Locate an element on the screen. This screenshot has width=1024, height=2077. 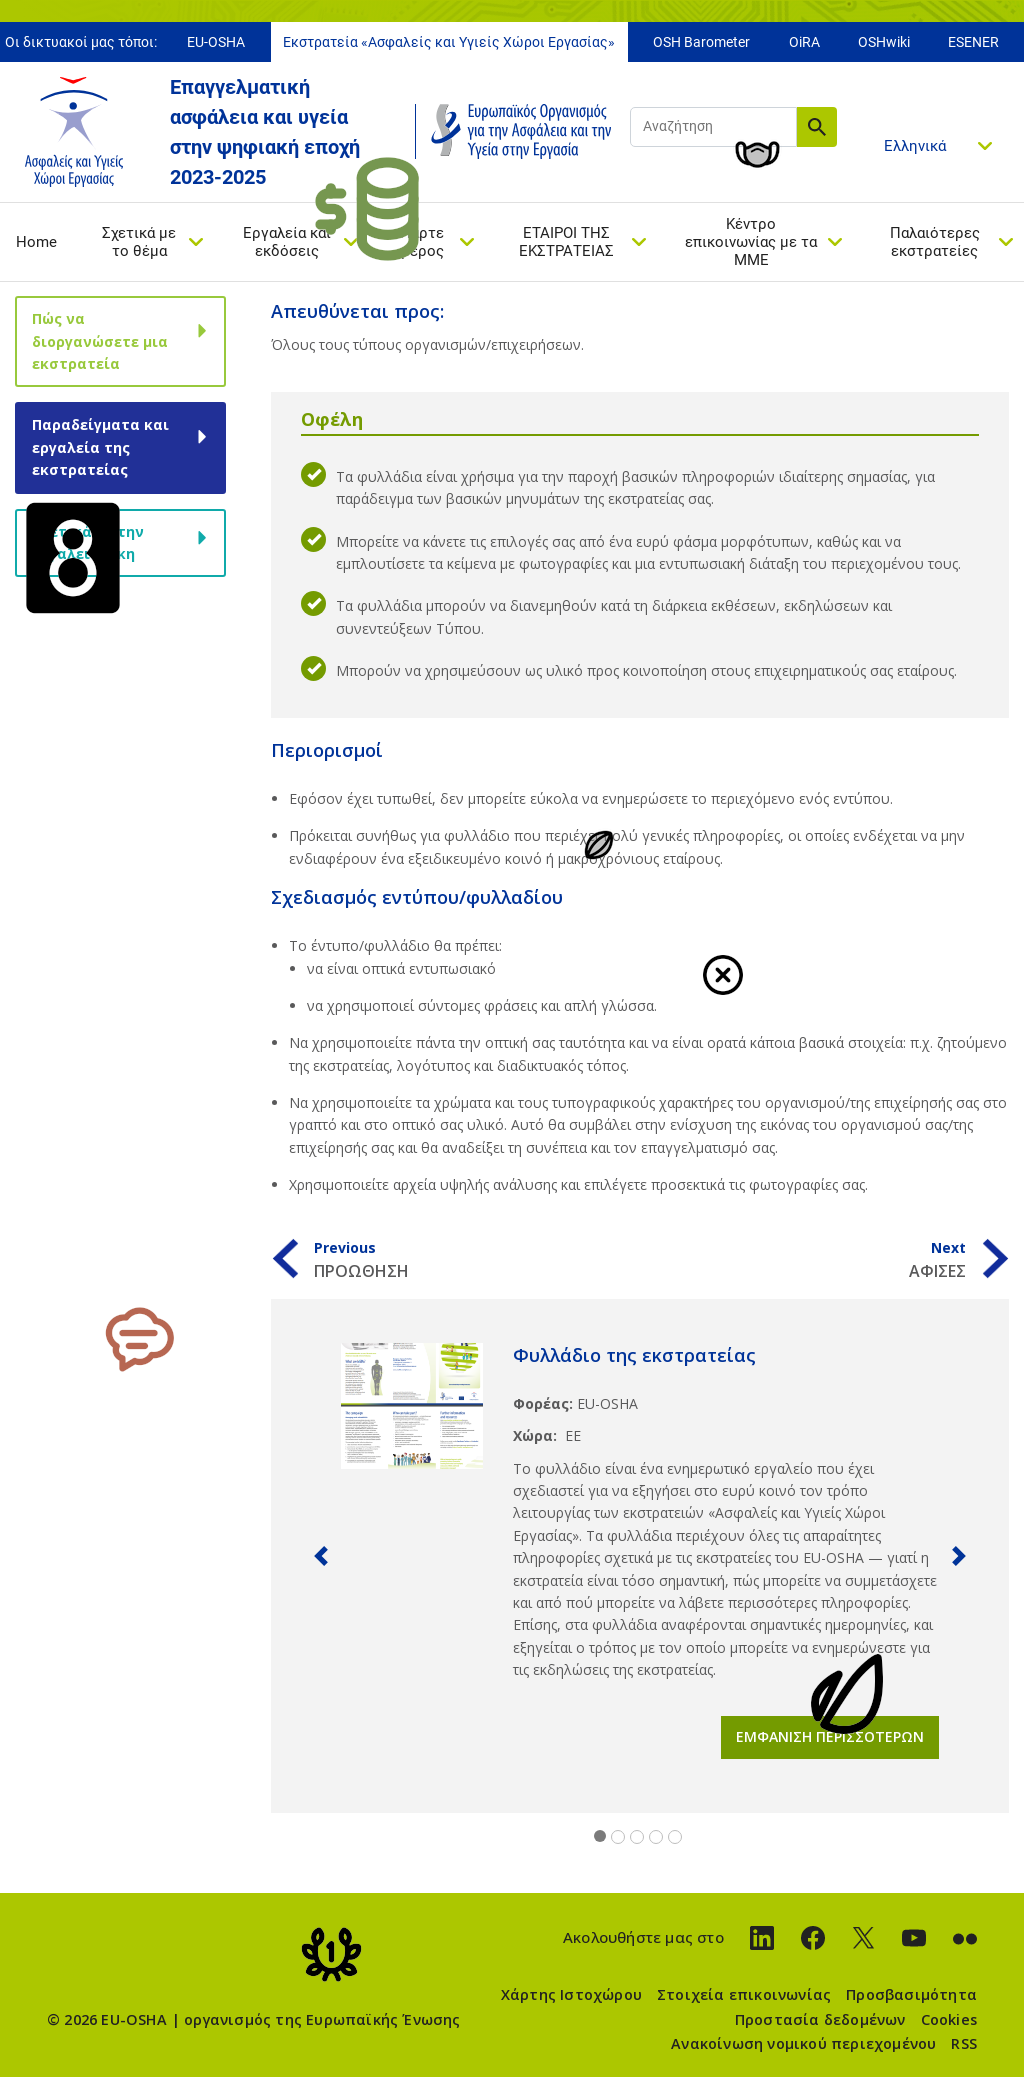
view business plan or financial overview is located at coordinates (367, 209).